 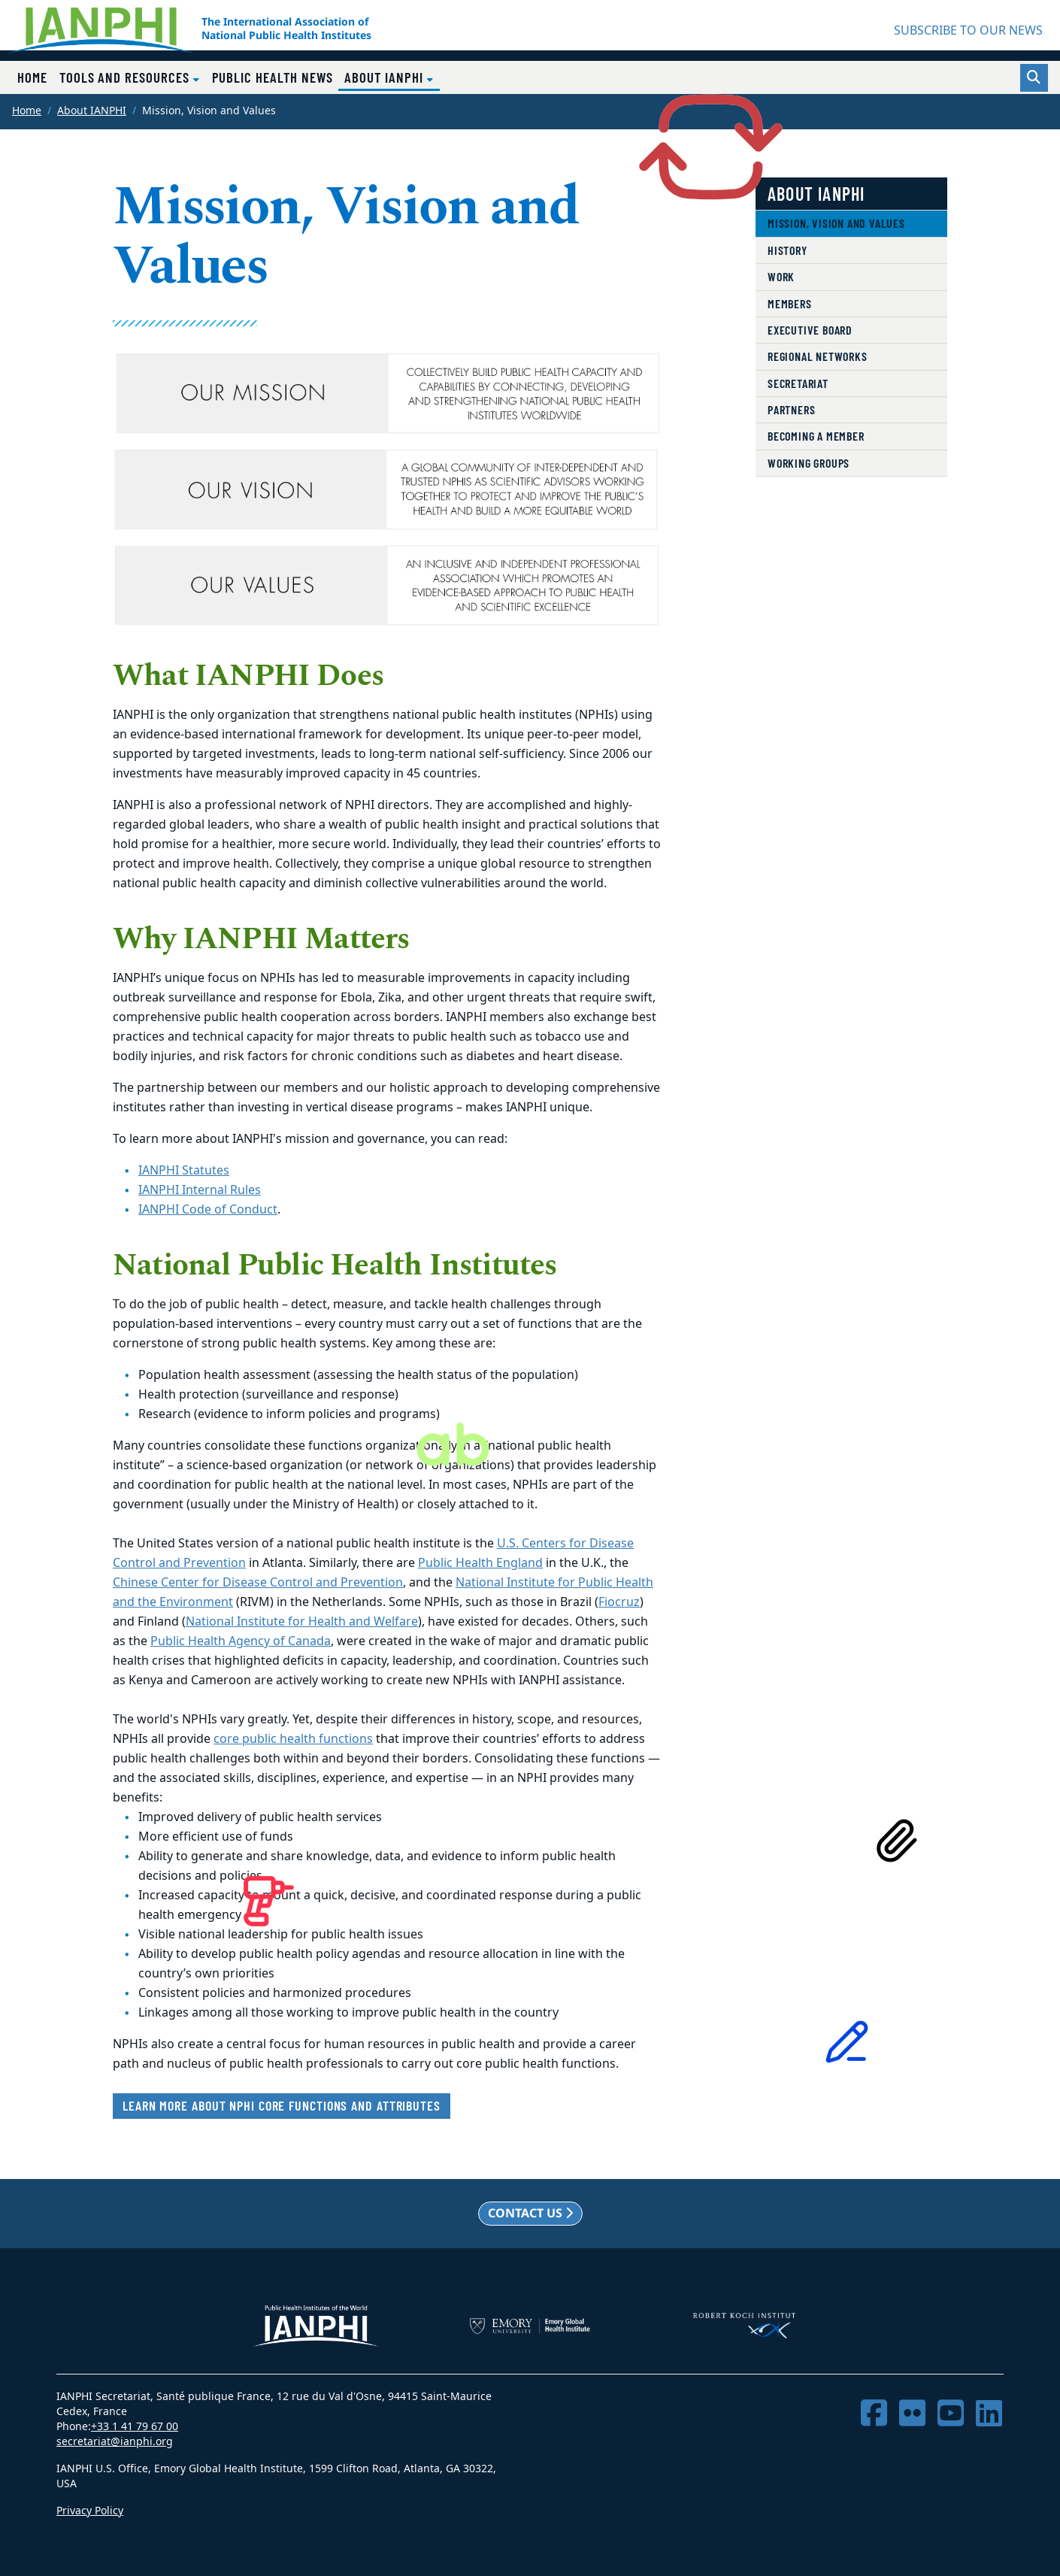 I want to click on convert text to lowercase, so click(x=453, y=1447).